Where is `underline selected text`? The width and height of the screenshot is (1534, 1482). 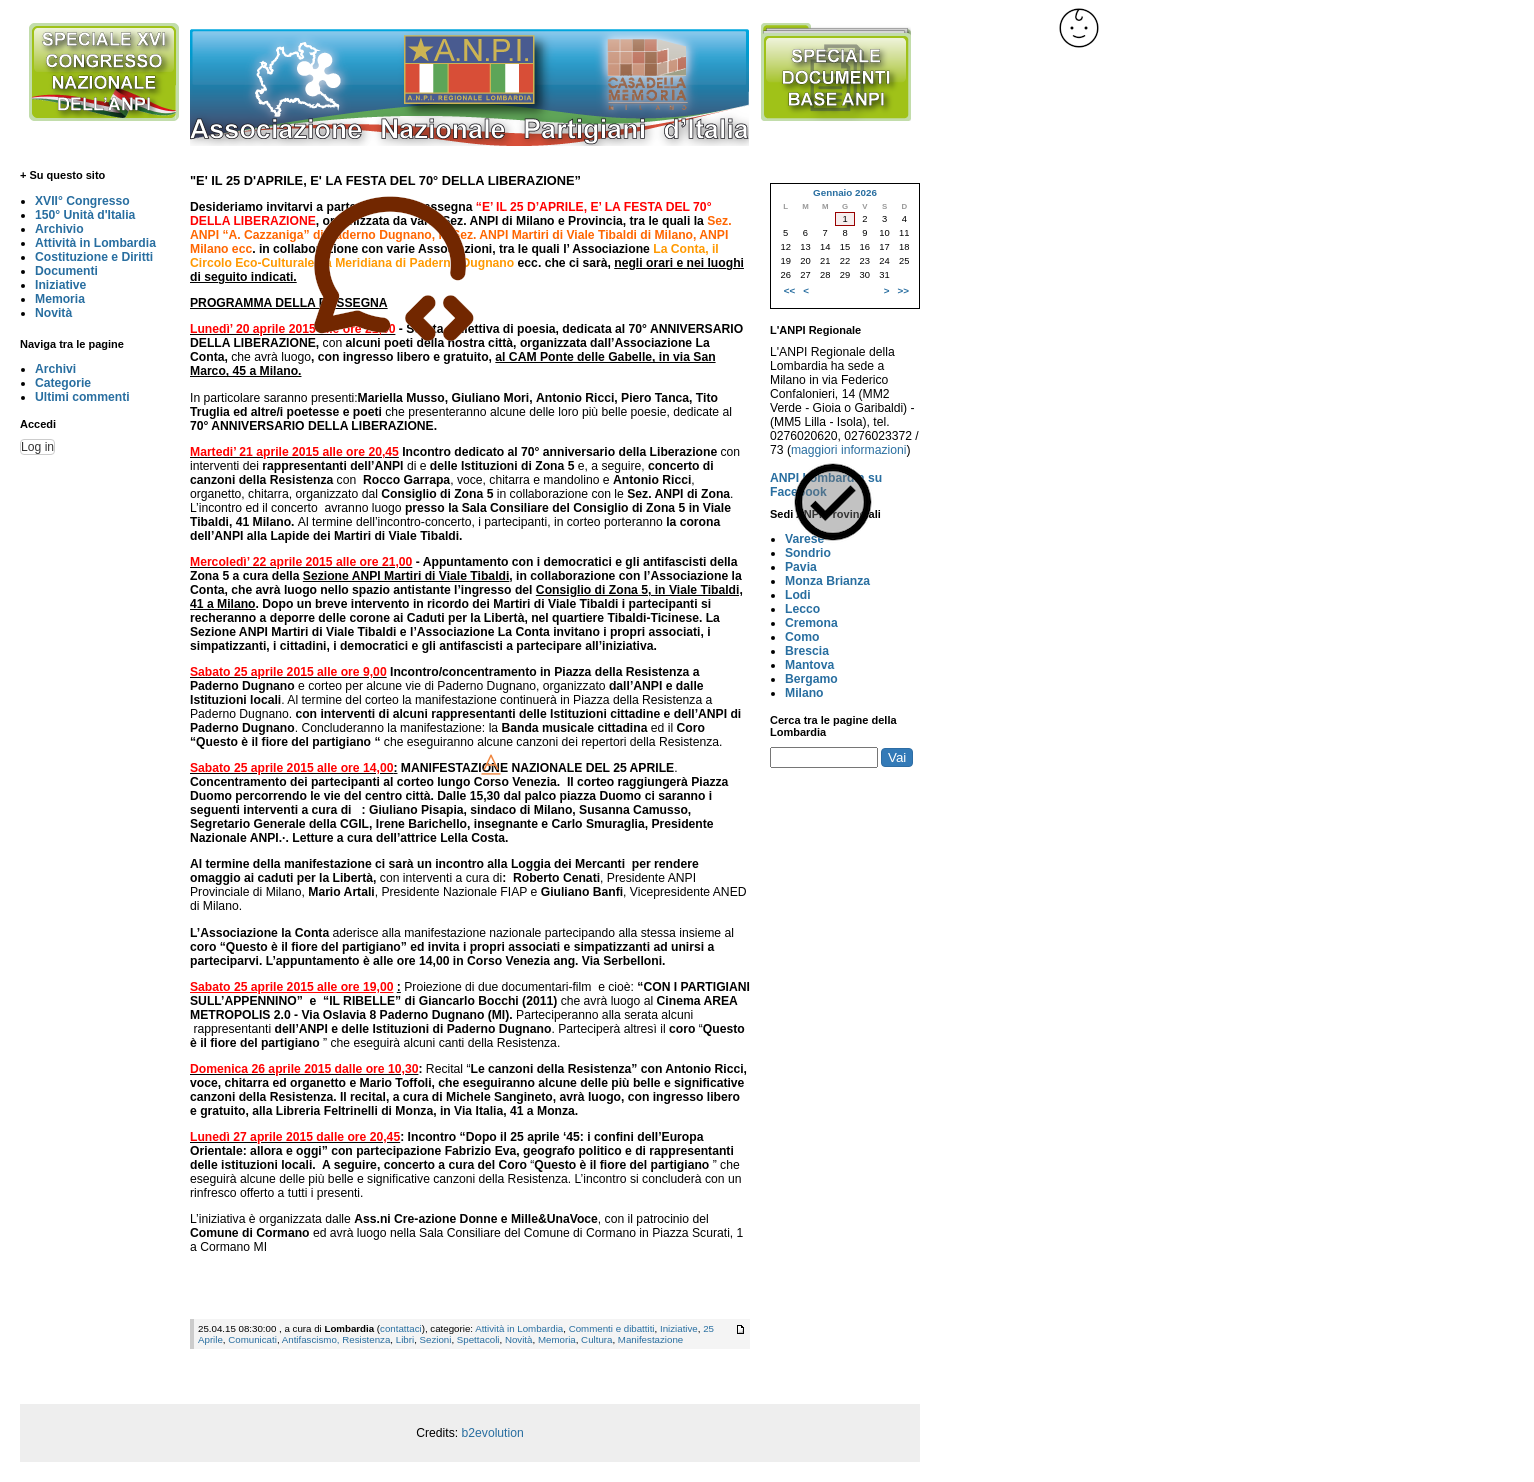 underline selected text is located at coordinates (491, 765).